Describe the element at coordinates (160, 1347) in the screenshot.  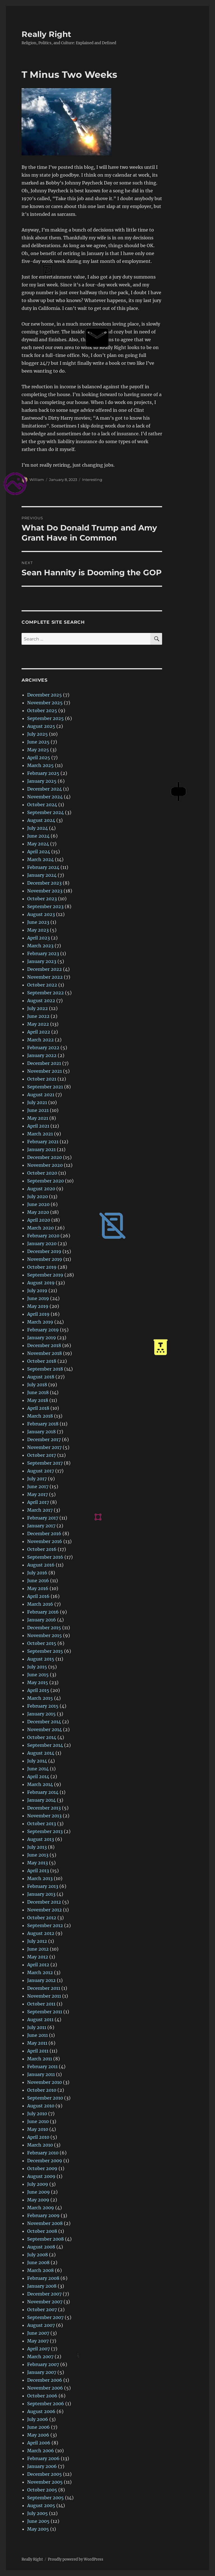
I see `view lab results or data table` at that location.